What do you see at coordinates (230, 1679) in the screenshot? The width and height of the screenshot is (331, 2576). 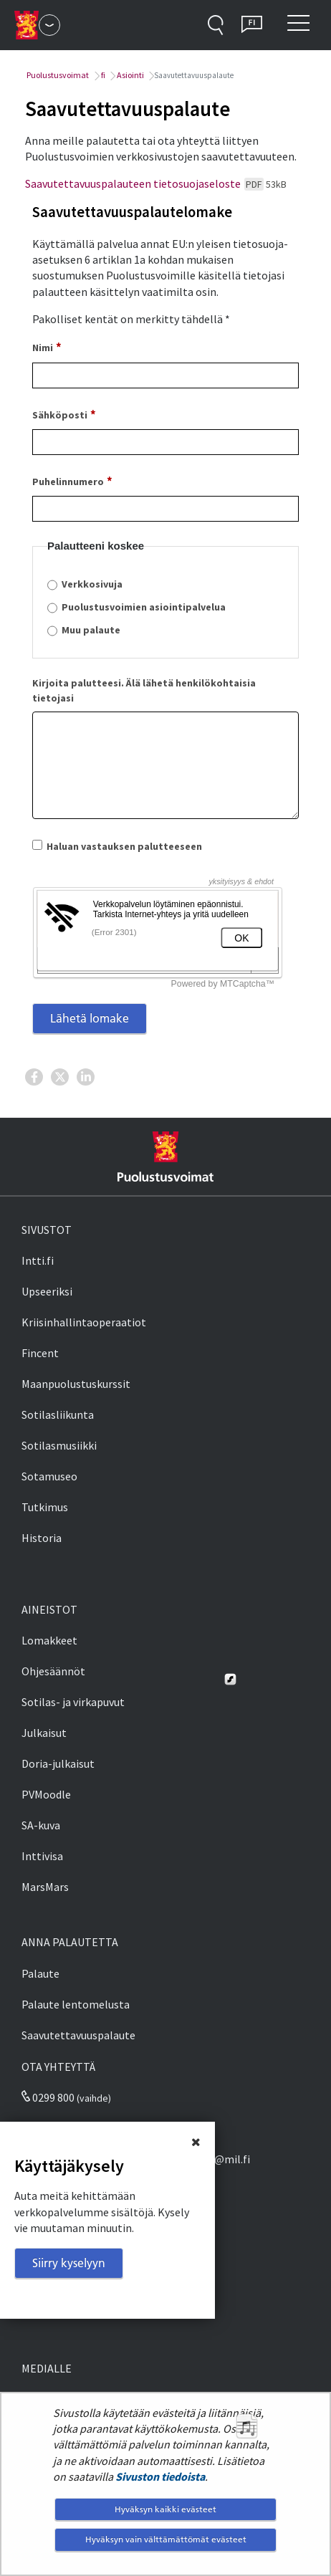 I see `open screenpipe app` at bounding box center [230, 1679].